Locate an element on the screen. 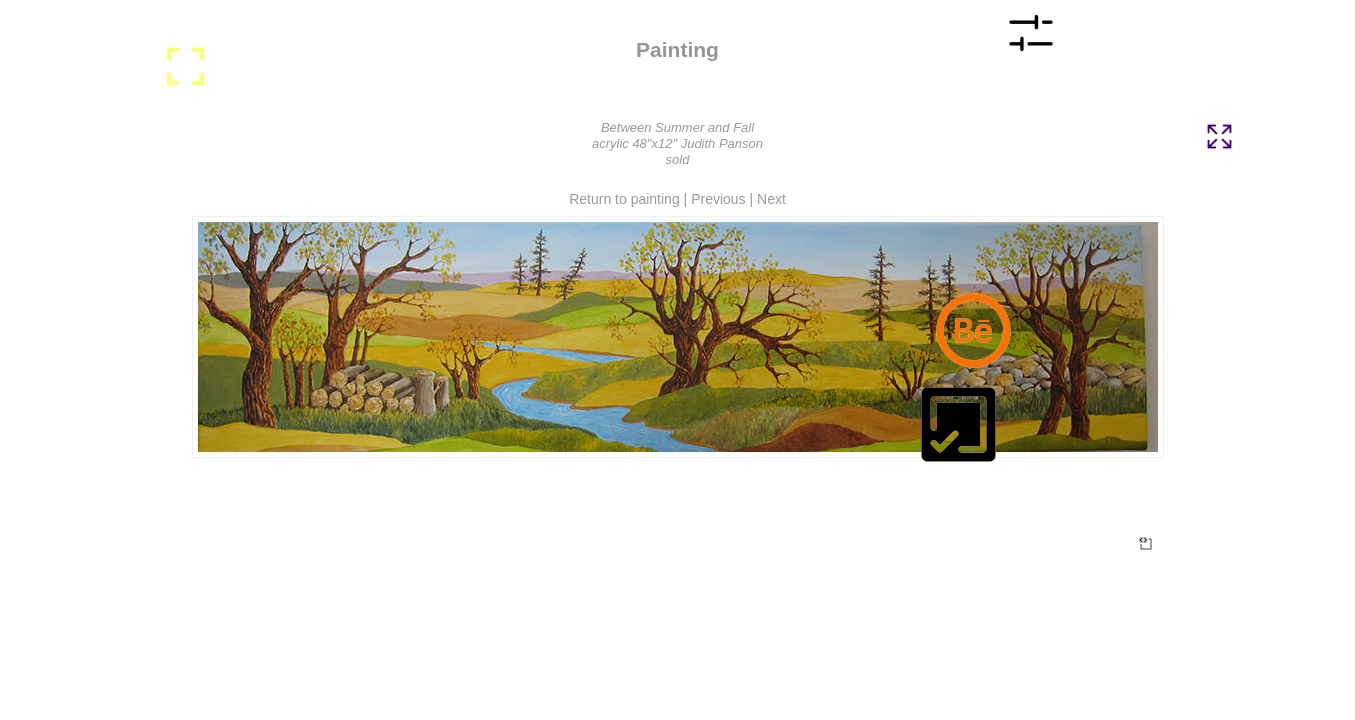 Image resolution: width=1355 pixels, height=720 pixels. adjust settings or preferences is located at coordinates (1031, 33).